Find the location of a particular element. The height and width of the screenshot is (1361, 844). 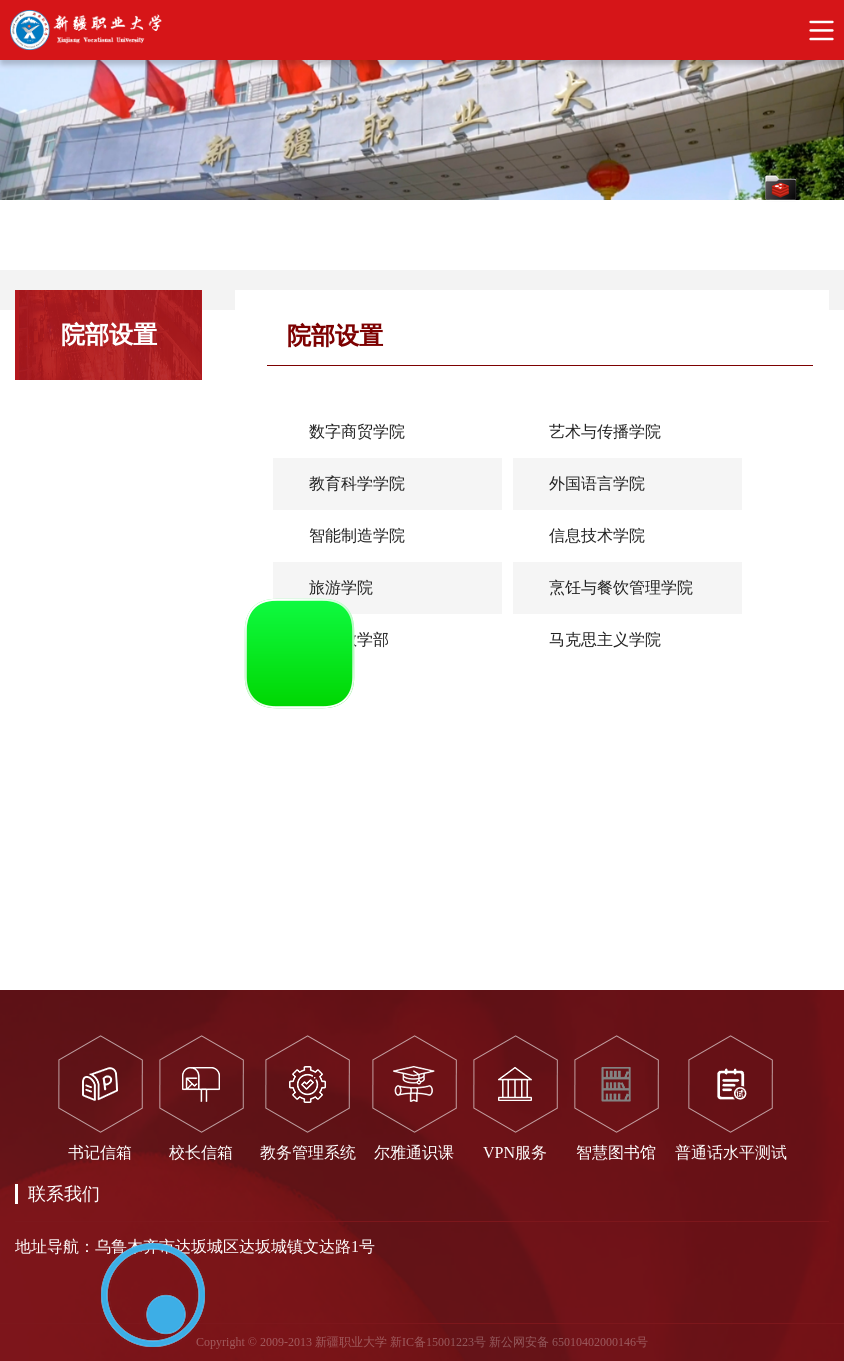

blank app icon template for customization is located at coordinates (299, 653).